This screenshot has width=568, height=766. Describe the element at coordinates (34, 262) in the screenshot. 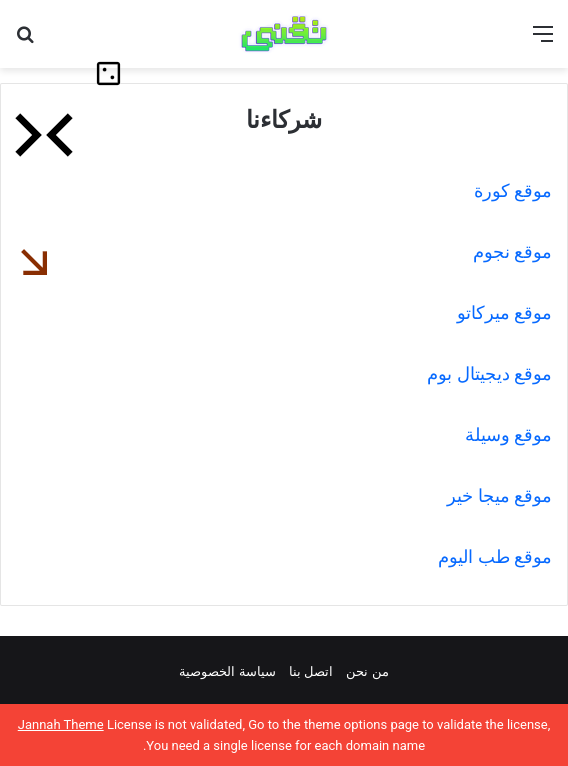

I see `navigate to the next item below` at that location.